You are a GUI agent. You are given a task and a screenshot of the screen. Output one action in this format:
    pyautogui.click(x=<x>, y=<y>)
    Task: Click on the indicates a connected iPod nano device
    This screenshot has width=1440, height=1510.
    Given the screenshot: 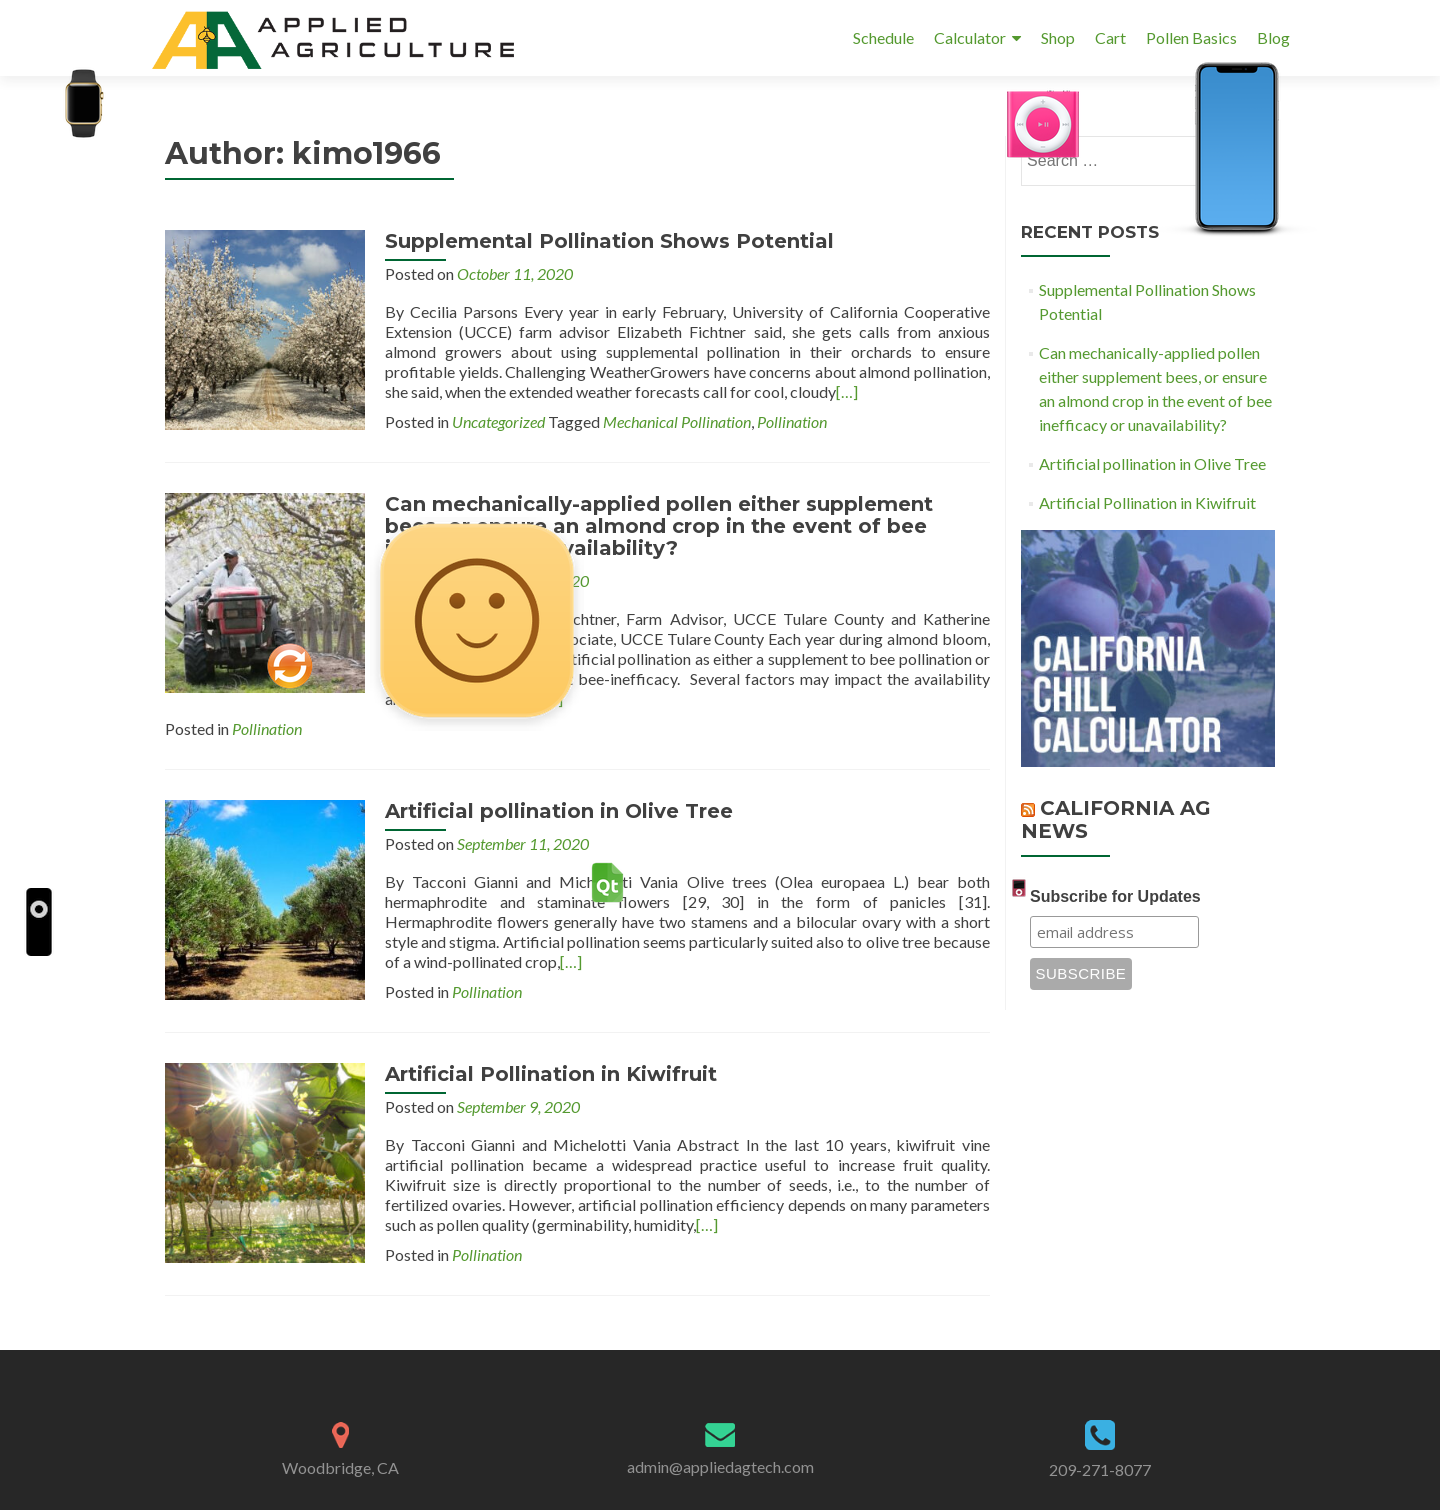 What is the action you would take?
    pyautogui.click(x=1019, y=884)
    